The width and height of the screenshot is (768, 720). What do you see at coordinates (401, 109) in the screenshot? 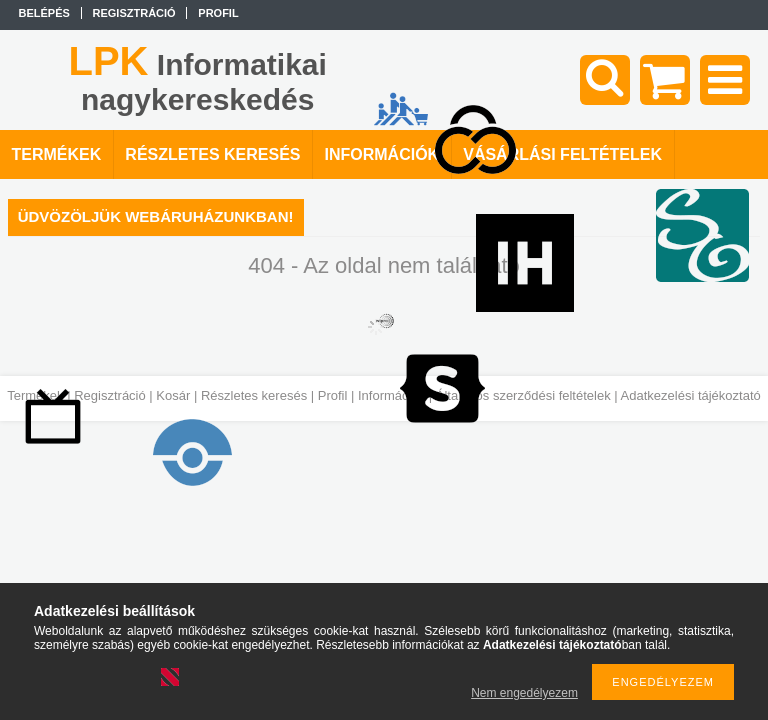
I see `open the Chedraui shopping app` at bounding box center [401, 109].